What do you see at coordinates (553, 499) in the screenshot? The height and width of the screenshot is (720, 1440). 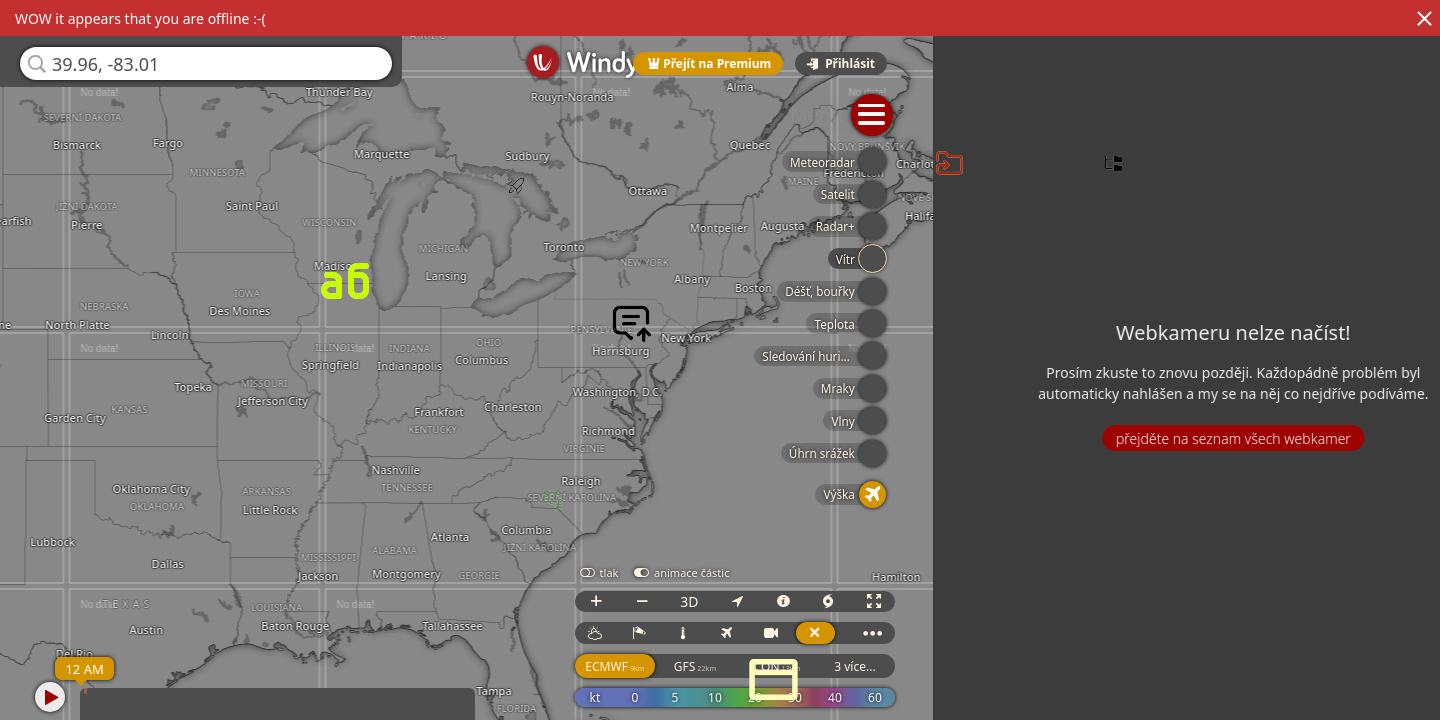 I see `transfer funds in pounds sterling` at bounding box center [553, 499].